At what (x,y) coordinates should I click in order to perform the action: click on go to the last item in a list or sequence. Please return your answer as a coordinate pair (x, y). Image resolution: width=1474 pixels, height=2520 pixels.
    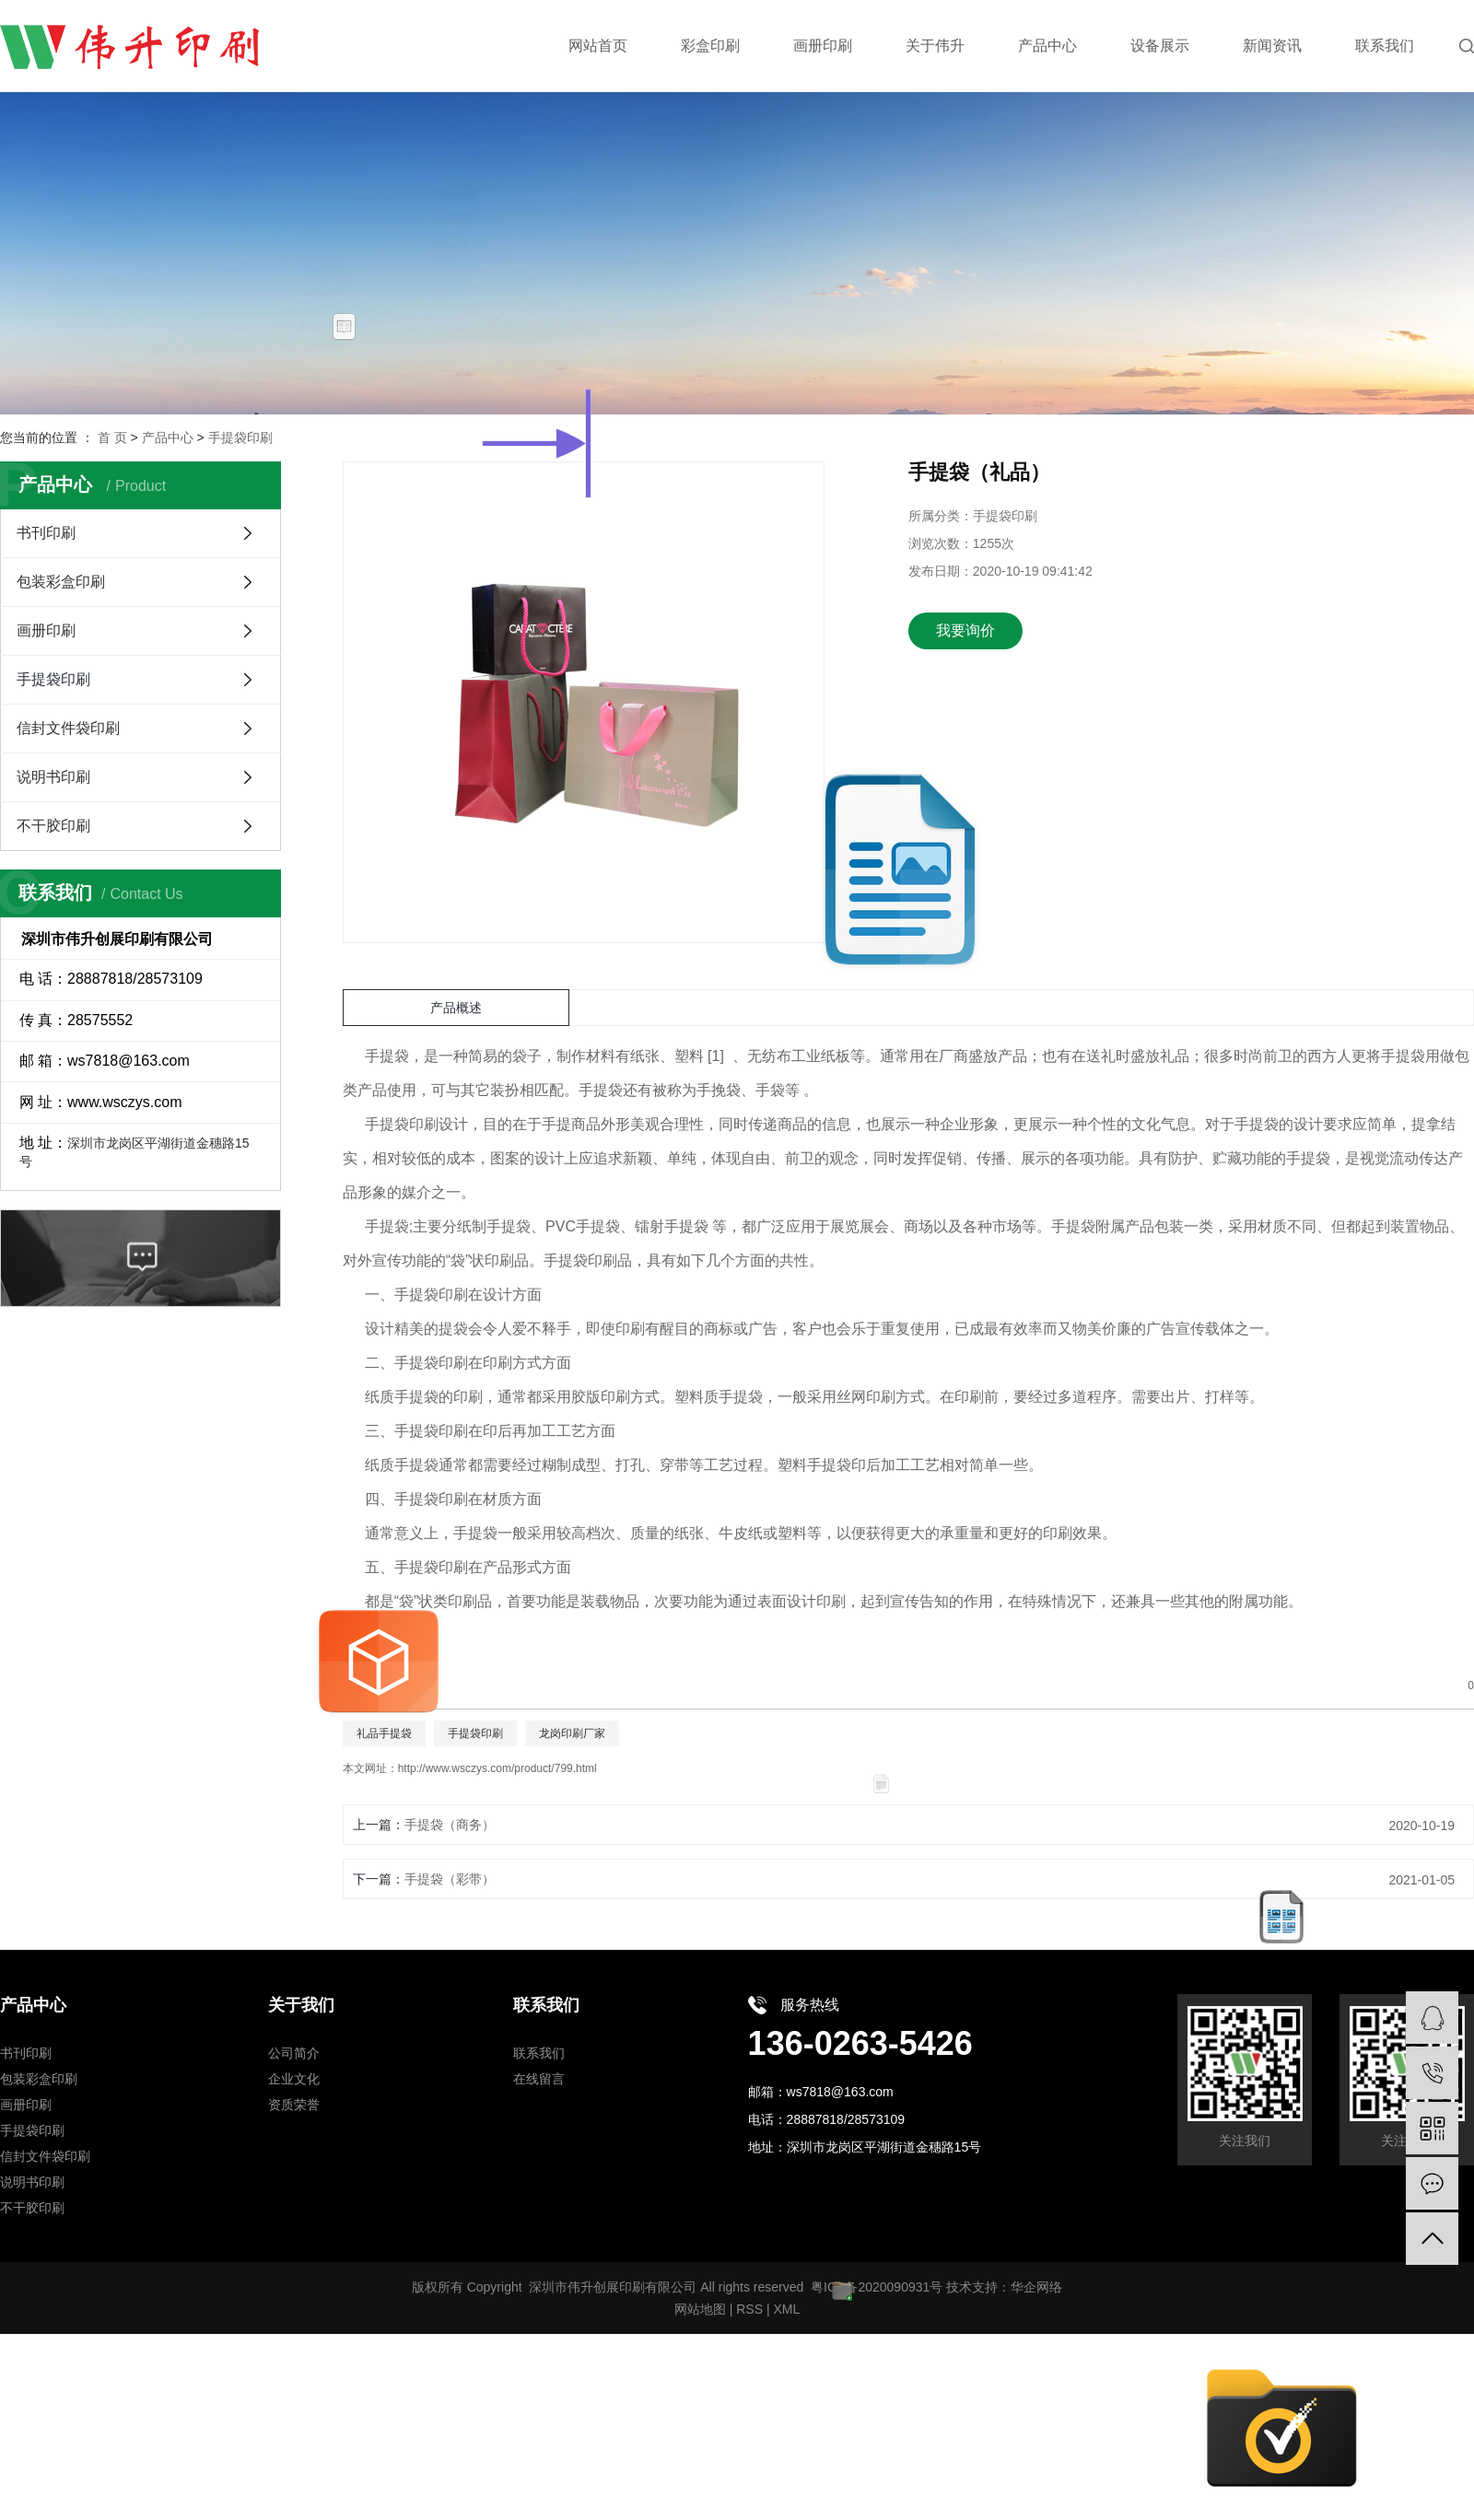
    Looking at the image, I should click on (536, 443).